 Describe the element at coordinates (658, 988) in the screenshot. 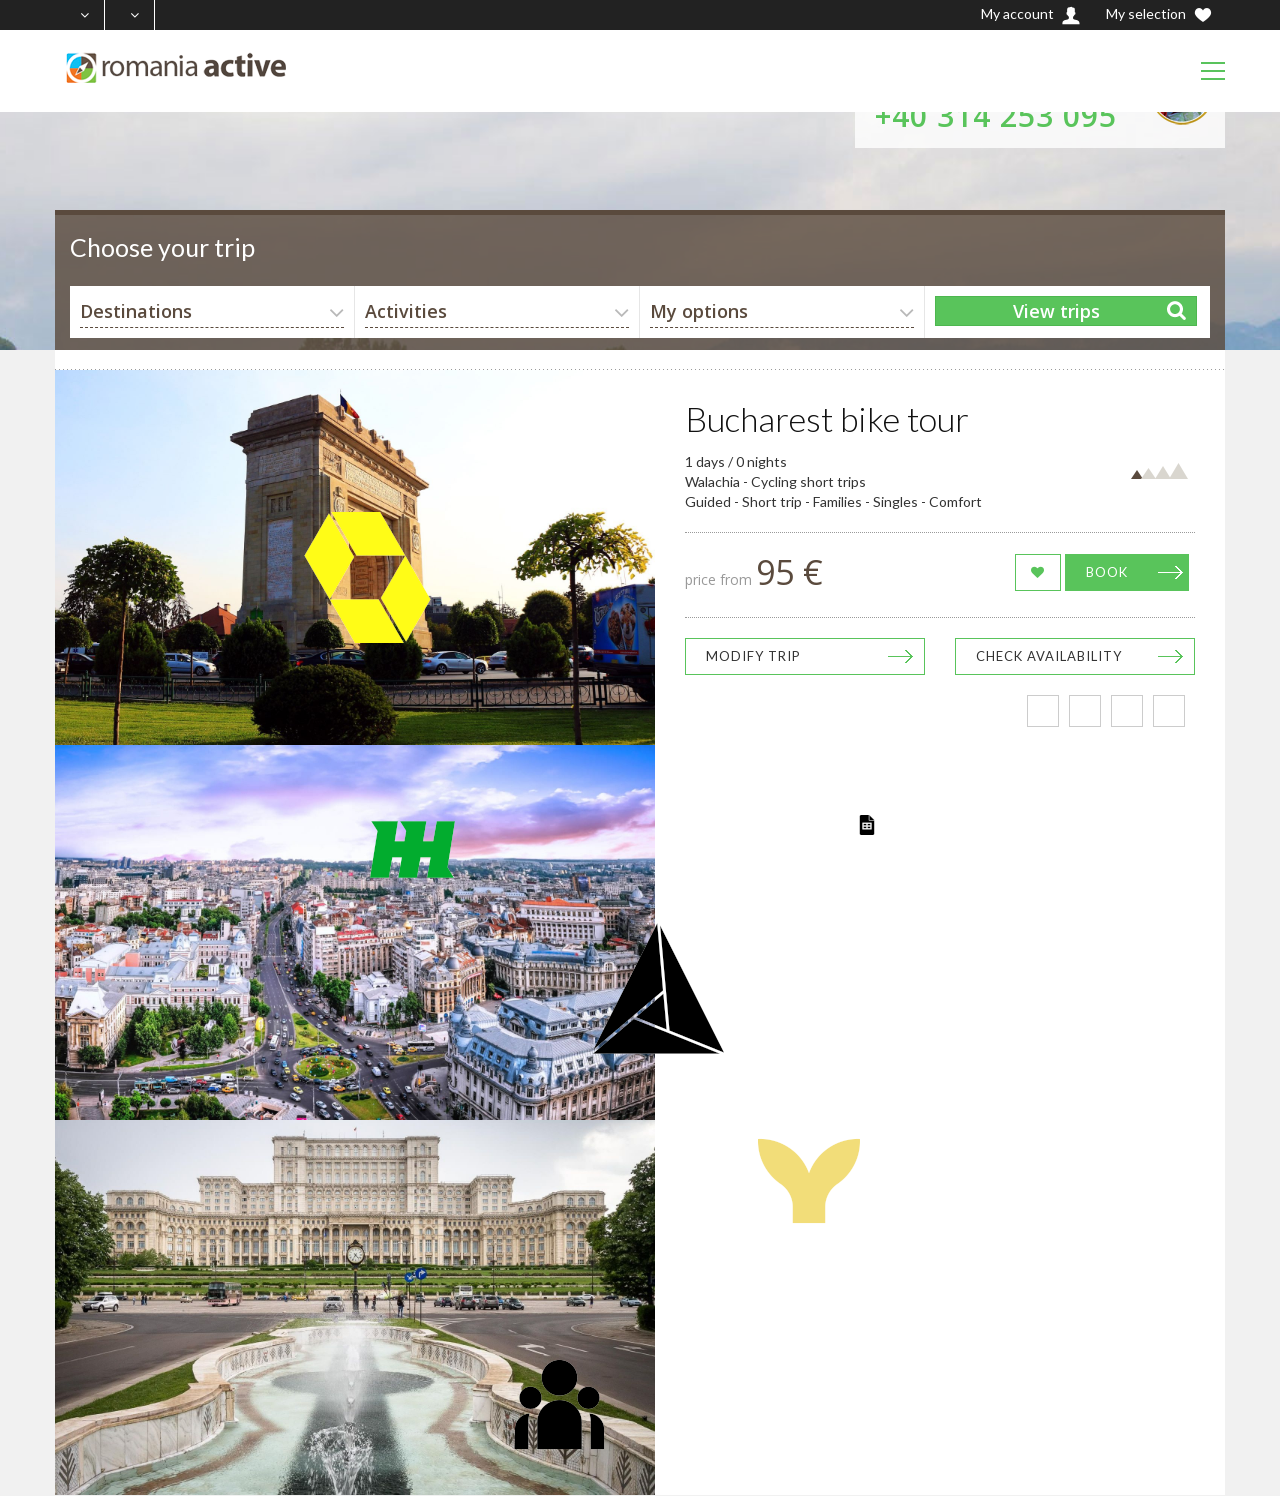

I see `cmake build system logo` at that location.